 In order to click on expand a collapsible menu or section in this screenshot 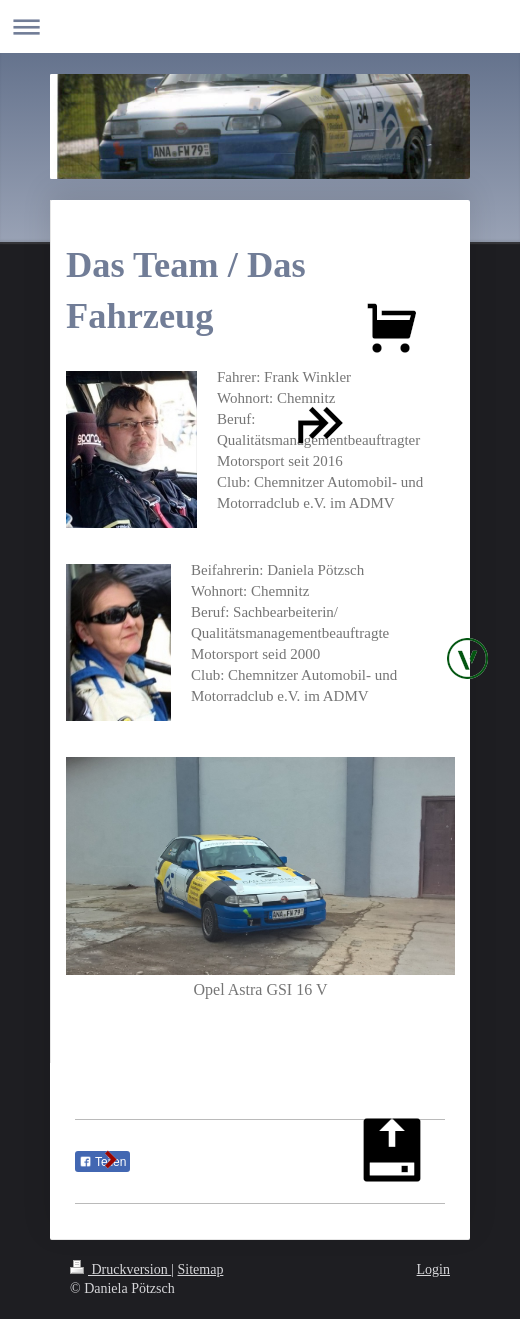, I will do `click(110, 1159)`.